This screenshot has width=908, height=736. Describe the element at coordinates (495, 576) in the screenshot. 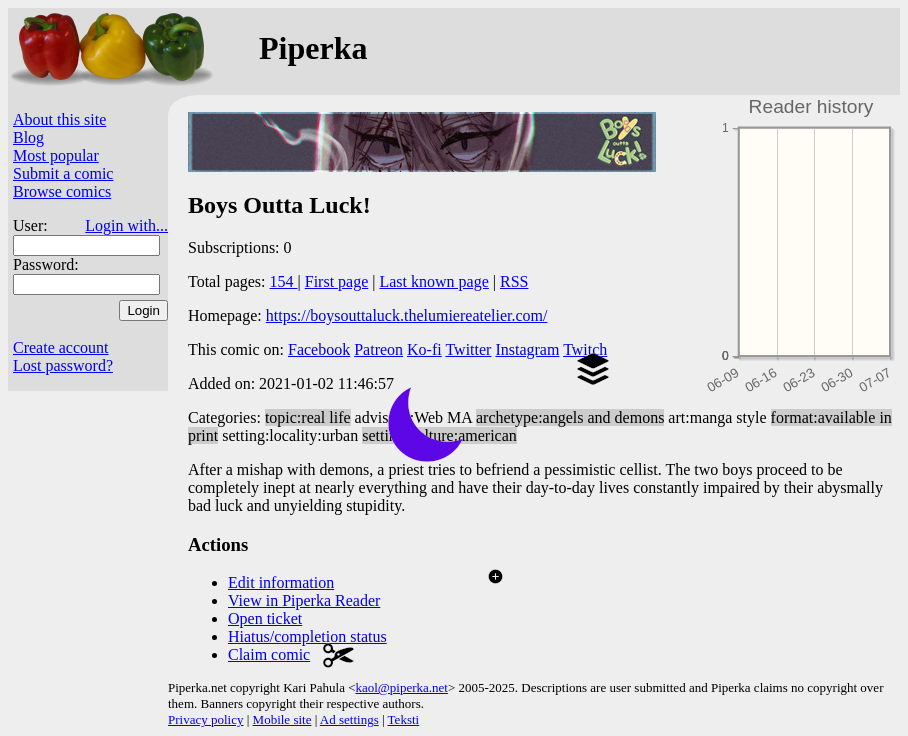

I see `add a new item` at that location.